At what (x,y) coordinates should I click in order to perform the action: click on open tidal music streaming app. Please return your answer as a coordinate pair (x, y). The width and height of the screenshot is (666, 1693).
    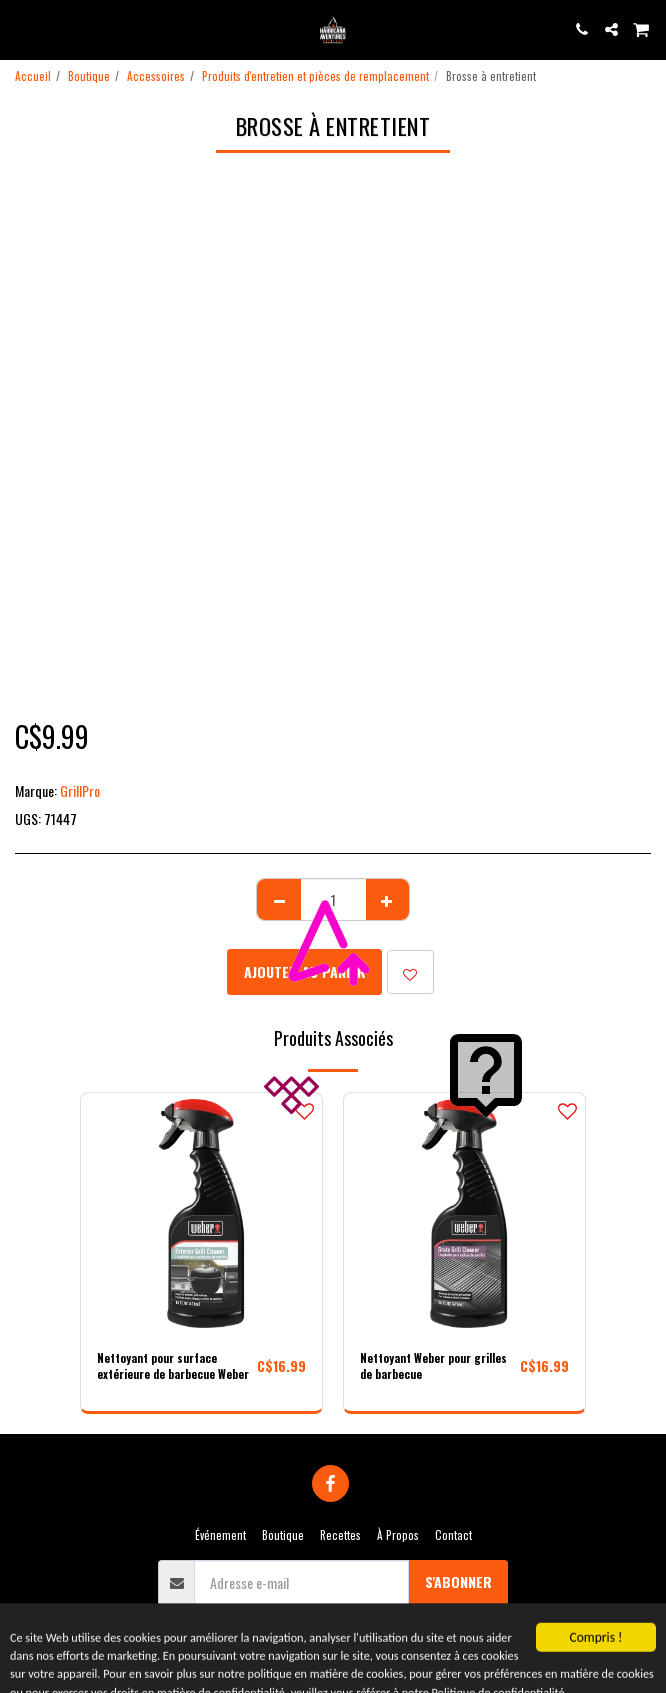
    Looking at the image, I should click on (291, 1093).